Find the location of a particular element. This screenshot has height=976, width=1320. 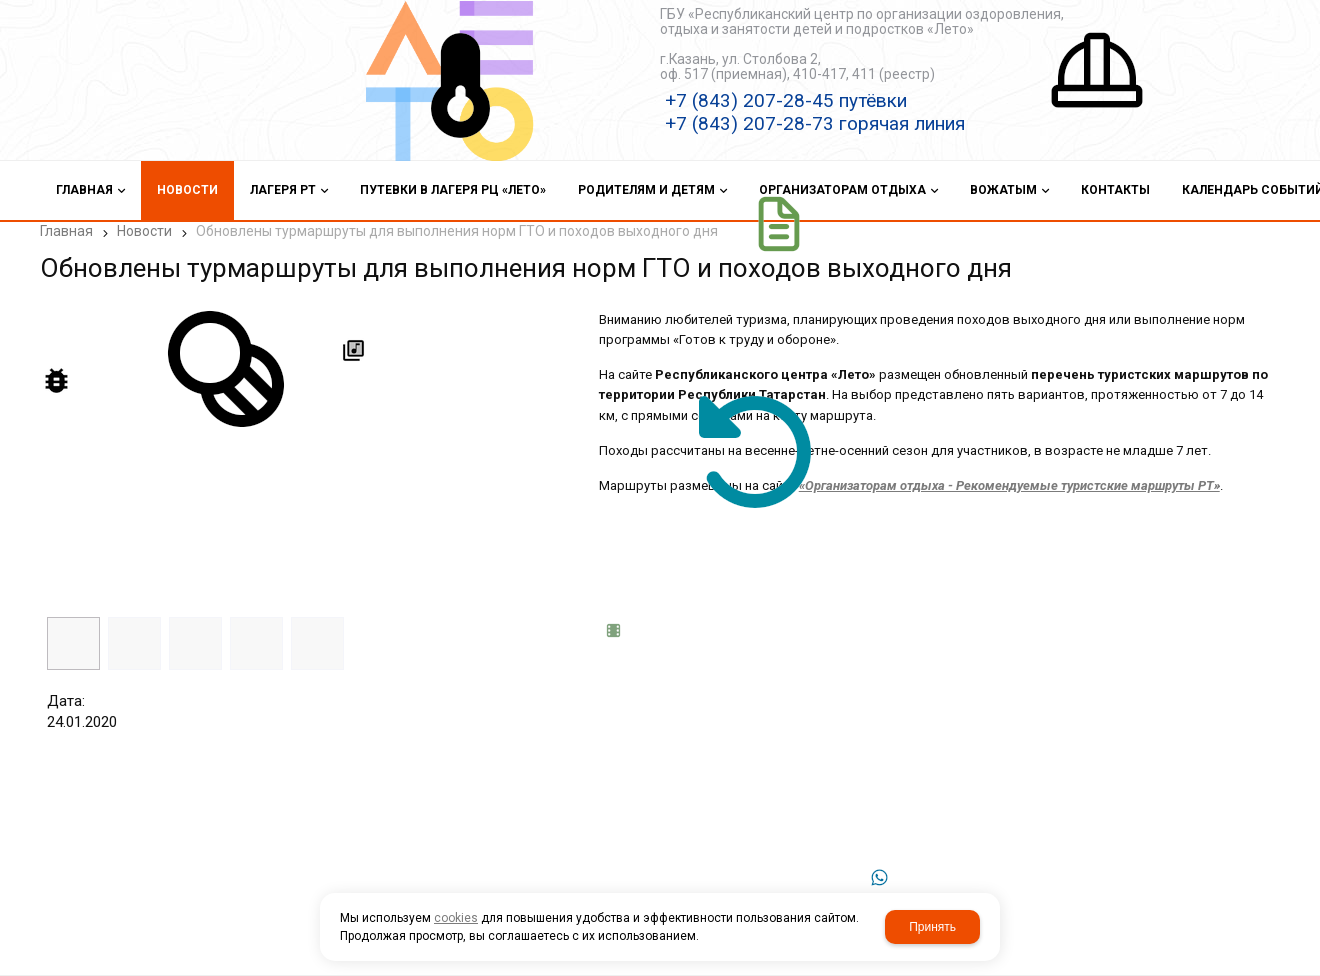

indicates low temperature reading is located at coordinates (460, 85).